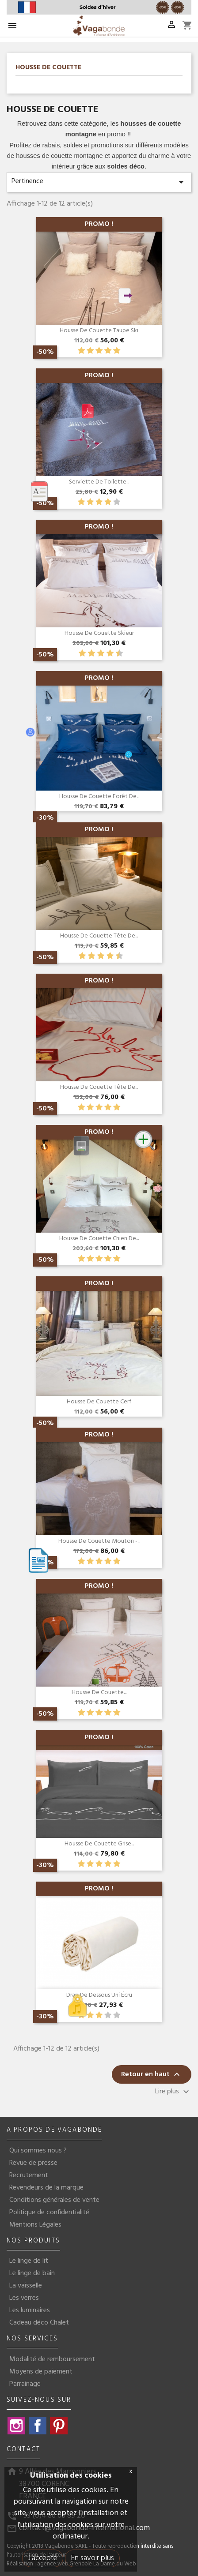 Image resolution: width=198 pixels, height=2576 pixels. Describe the element at coordinates (125, 296) in the screenshot. I see `export document to another location or format` at that location.